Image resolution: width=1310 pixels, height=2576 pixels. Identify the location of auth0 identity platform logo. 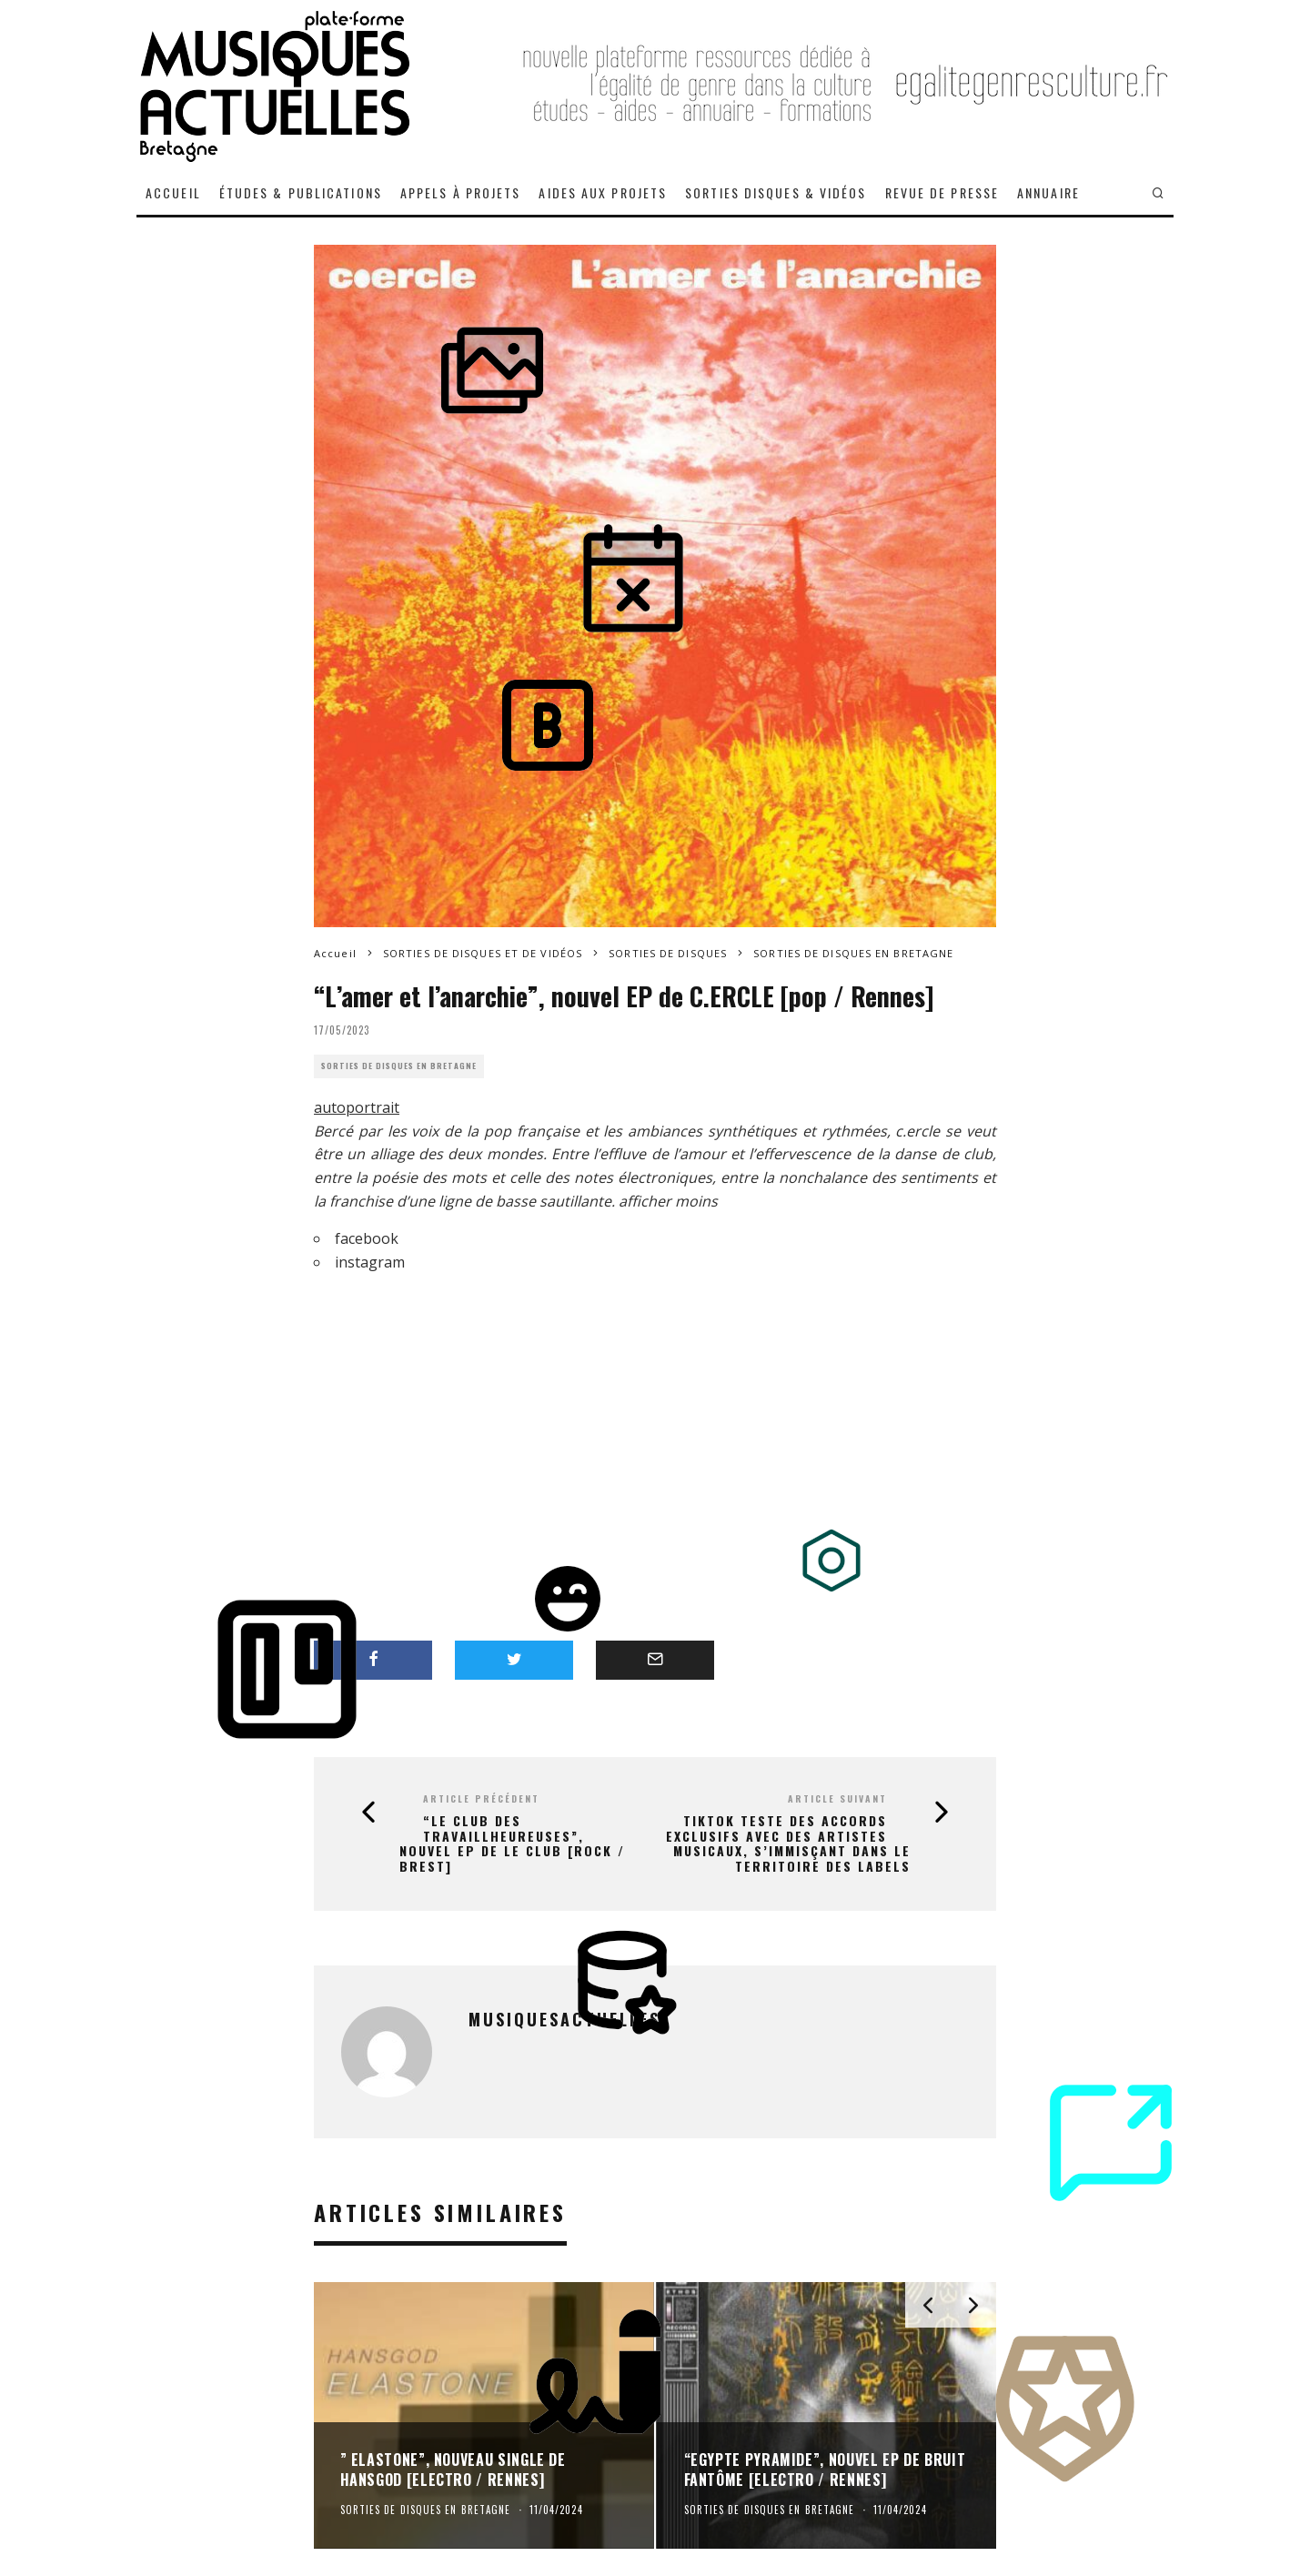
(1064, 2405).